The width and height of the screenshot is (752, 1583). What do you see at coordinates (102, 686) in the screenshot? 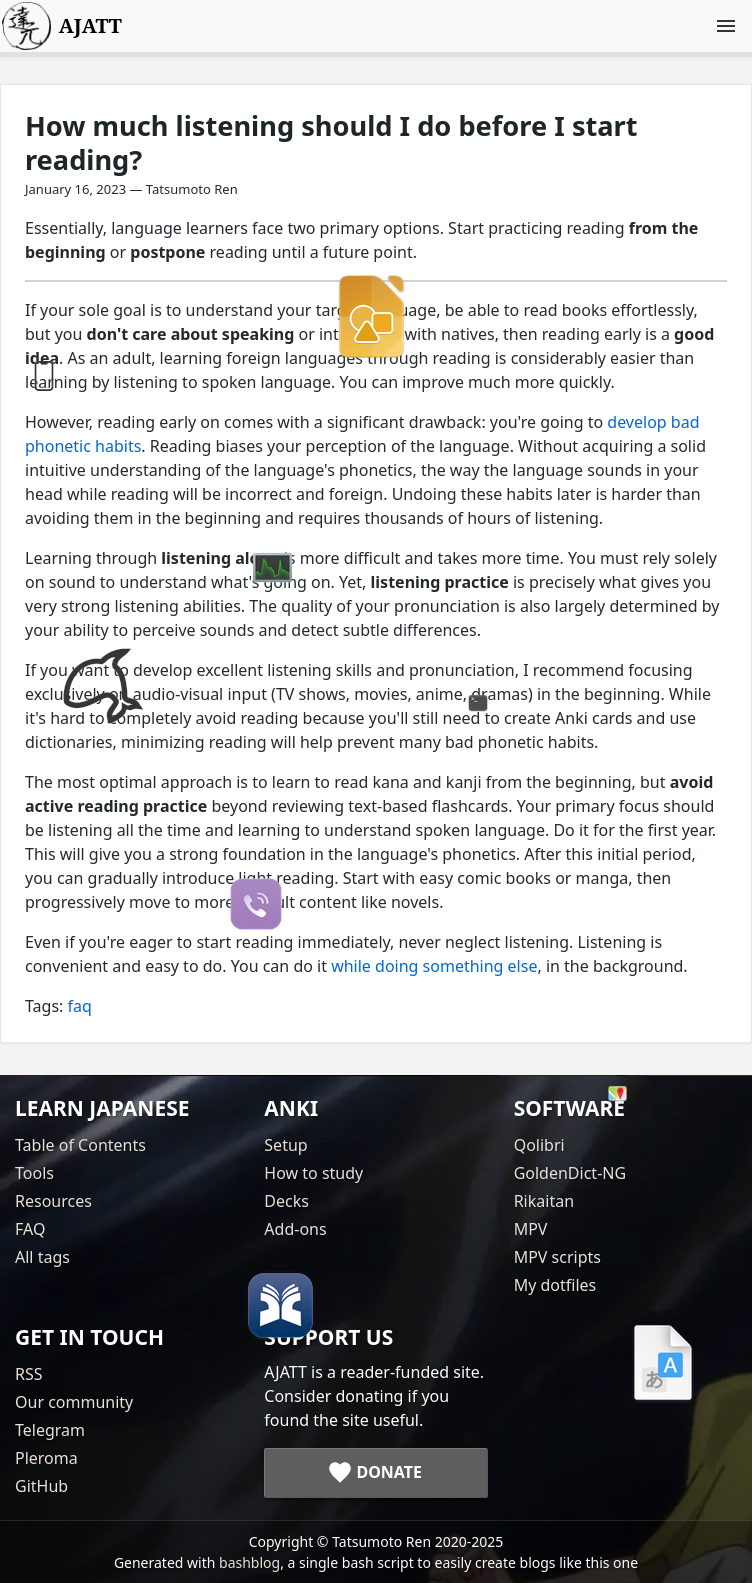
I see `launch orca screen reader application` at bounding box center [102, 686].